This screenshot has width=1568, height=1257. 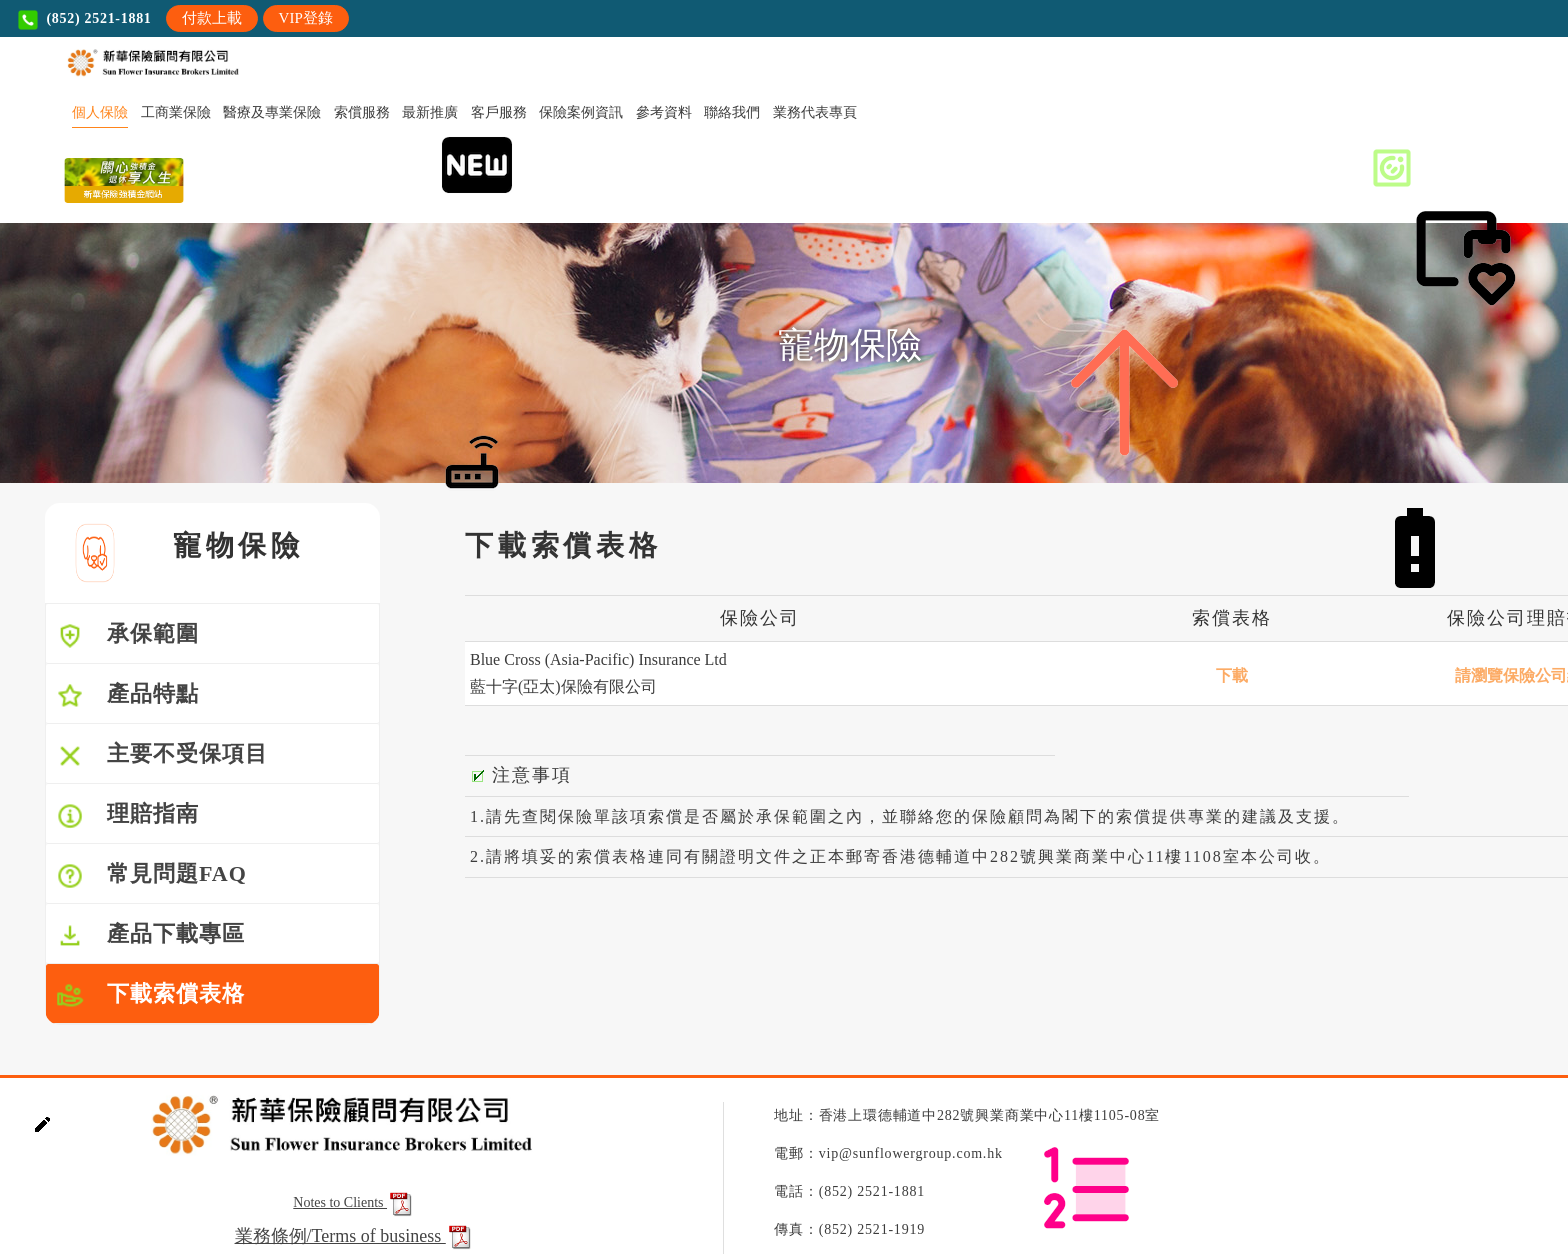 I want to click on create or compose new content, so click(x=42, y=1124).